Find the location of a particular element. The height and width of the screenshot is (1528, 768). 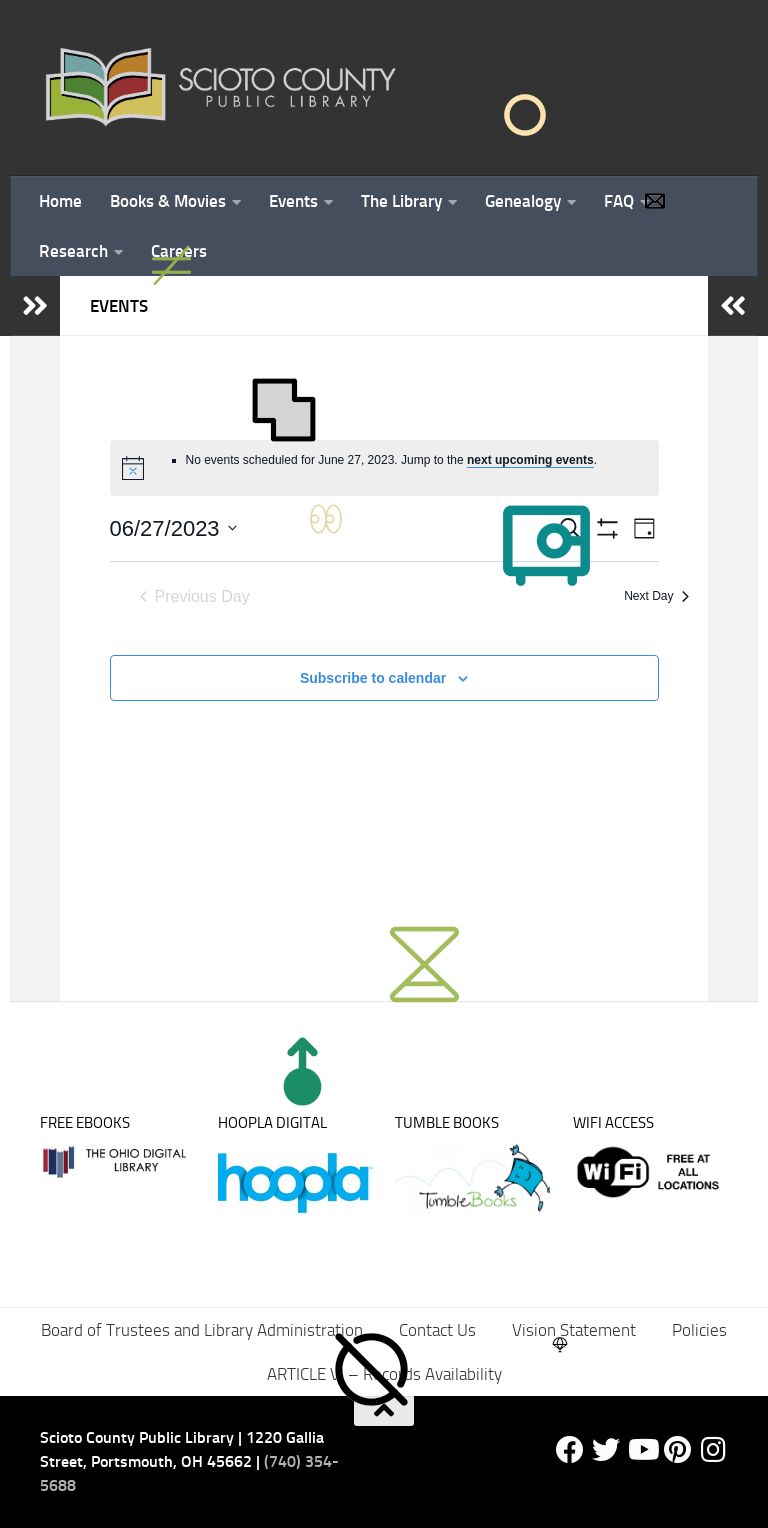

indicates time is running low or nearly expired is located at coordinates (424, 964).